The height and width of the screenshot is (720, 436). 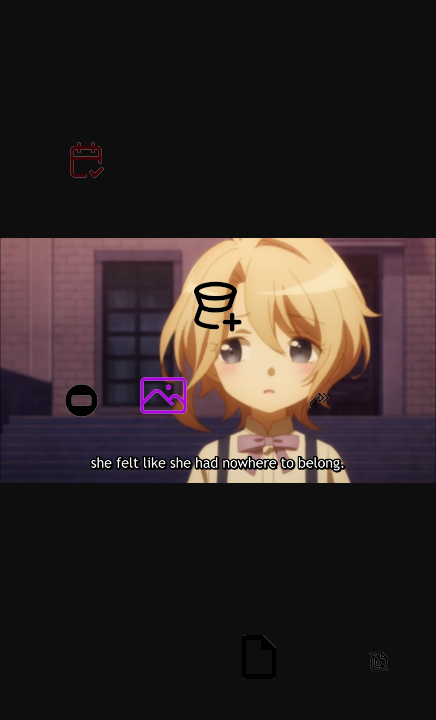 What do you see at coordinates (378, 661) in the screenshot?
I see `files are unavailable or inaccessible` at bounding box center [378, 661].